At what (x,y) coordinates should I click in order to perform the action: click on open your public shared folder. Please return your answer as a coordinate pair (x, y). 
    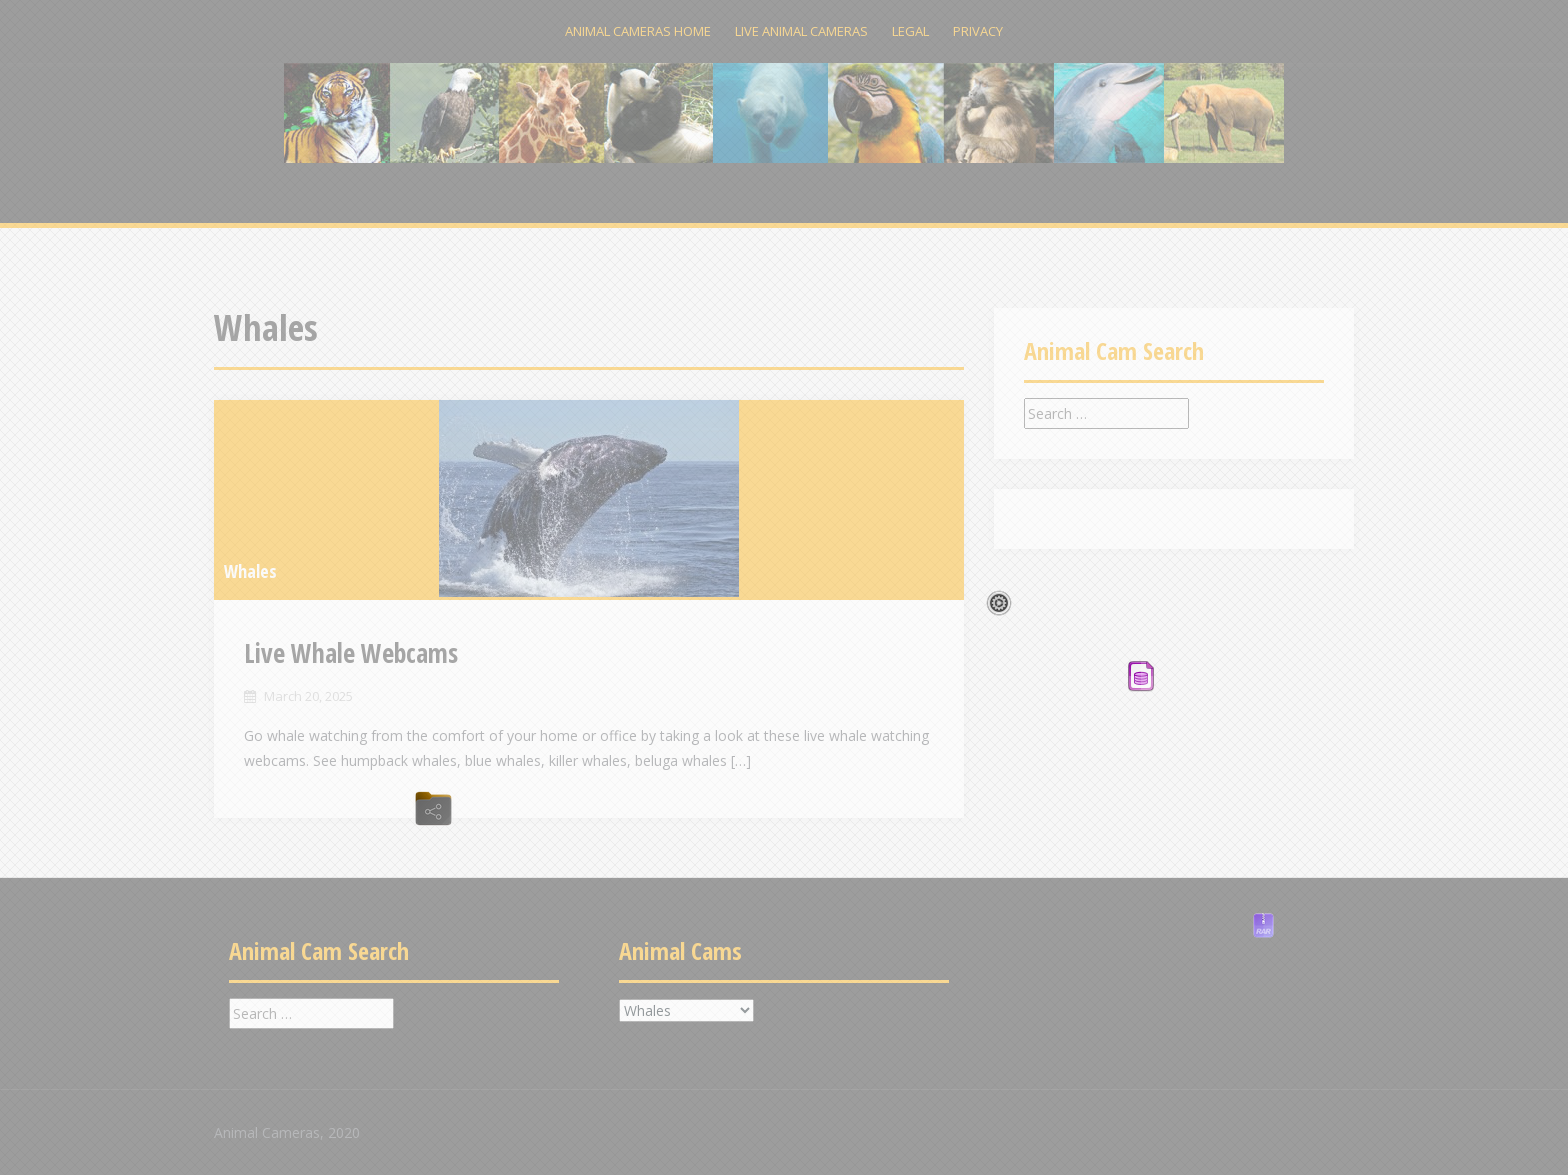
    Looking at the image, I should click on (433, 808).